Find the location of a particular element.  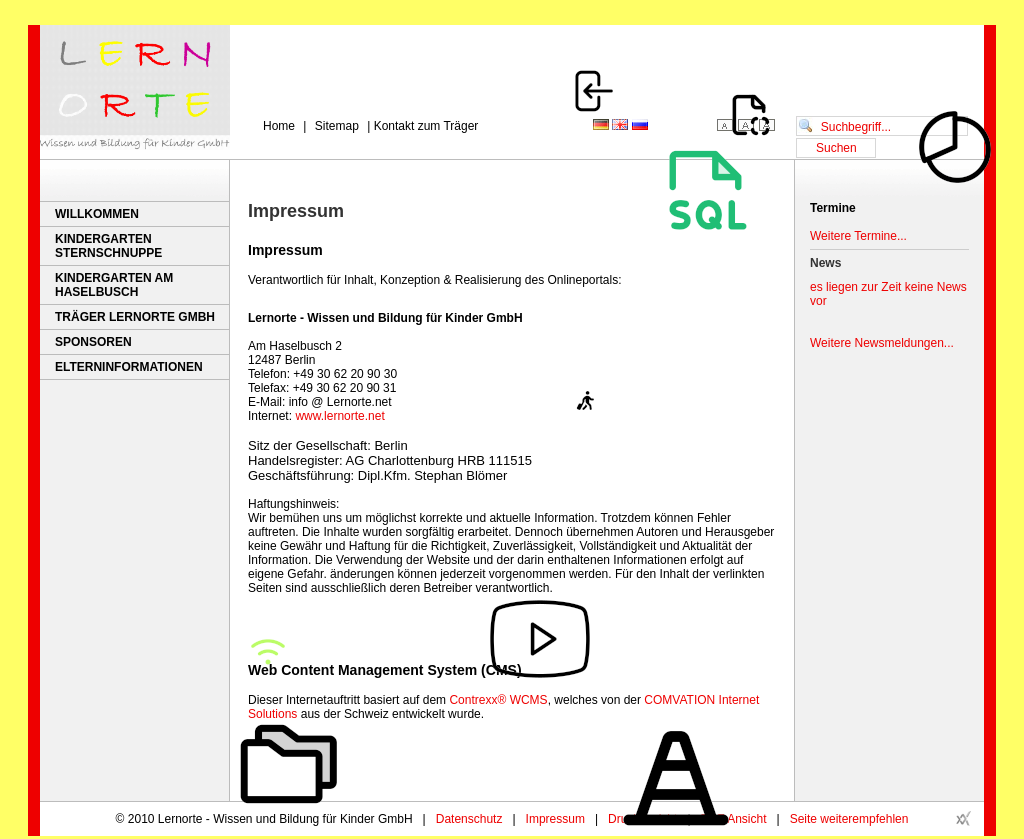

browse multiple folders or directories is located at coordinates (287, 764).